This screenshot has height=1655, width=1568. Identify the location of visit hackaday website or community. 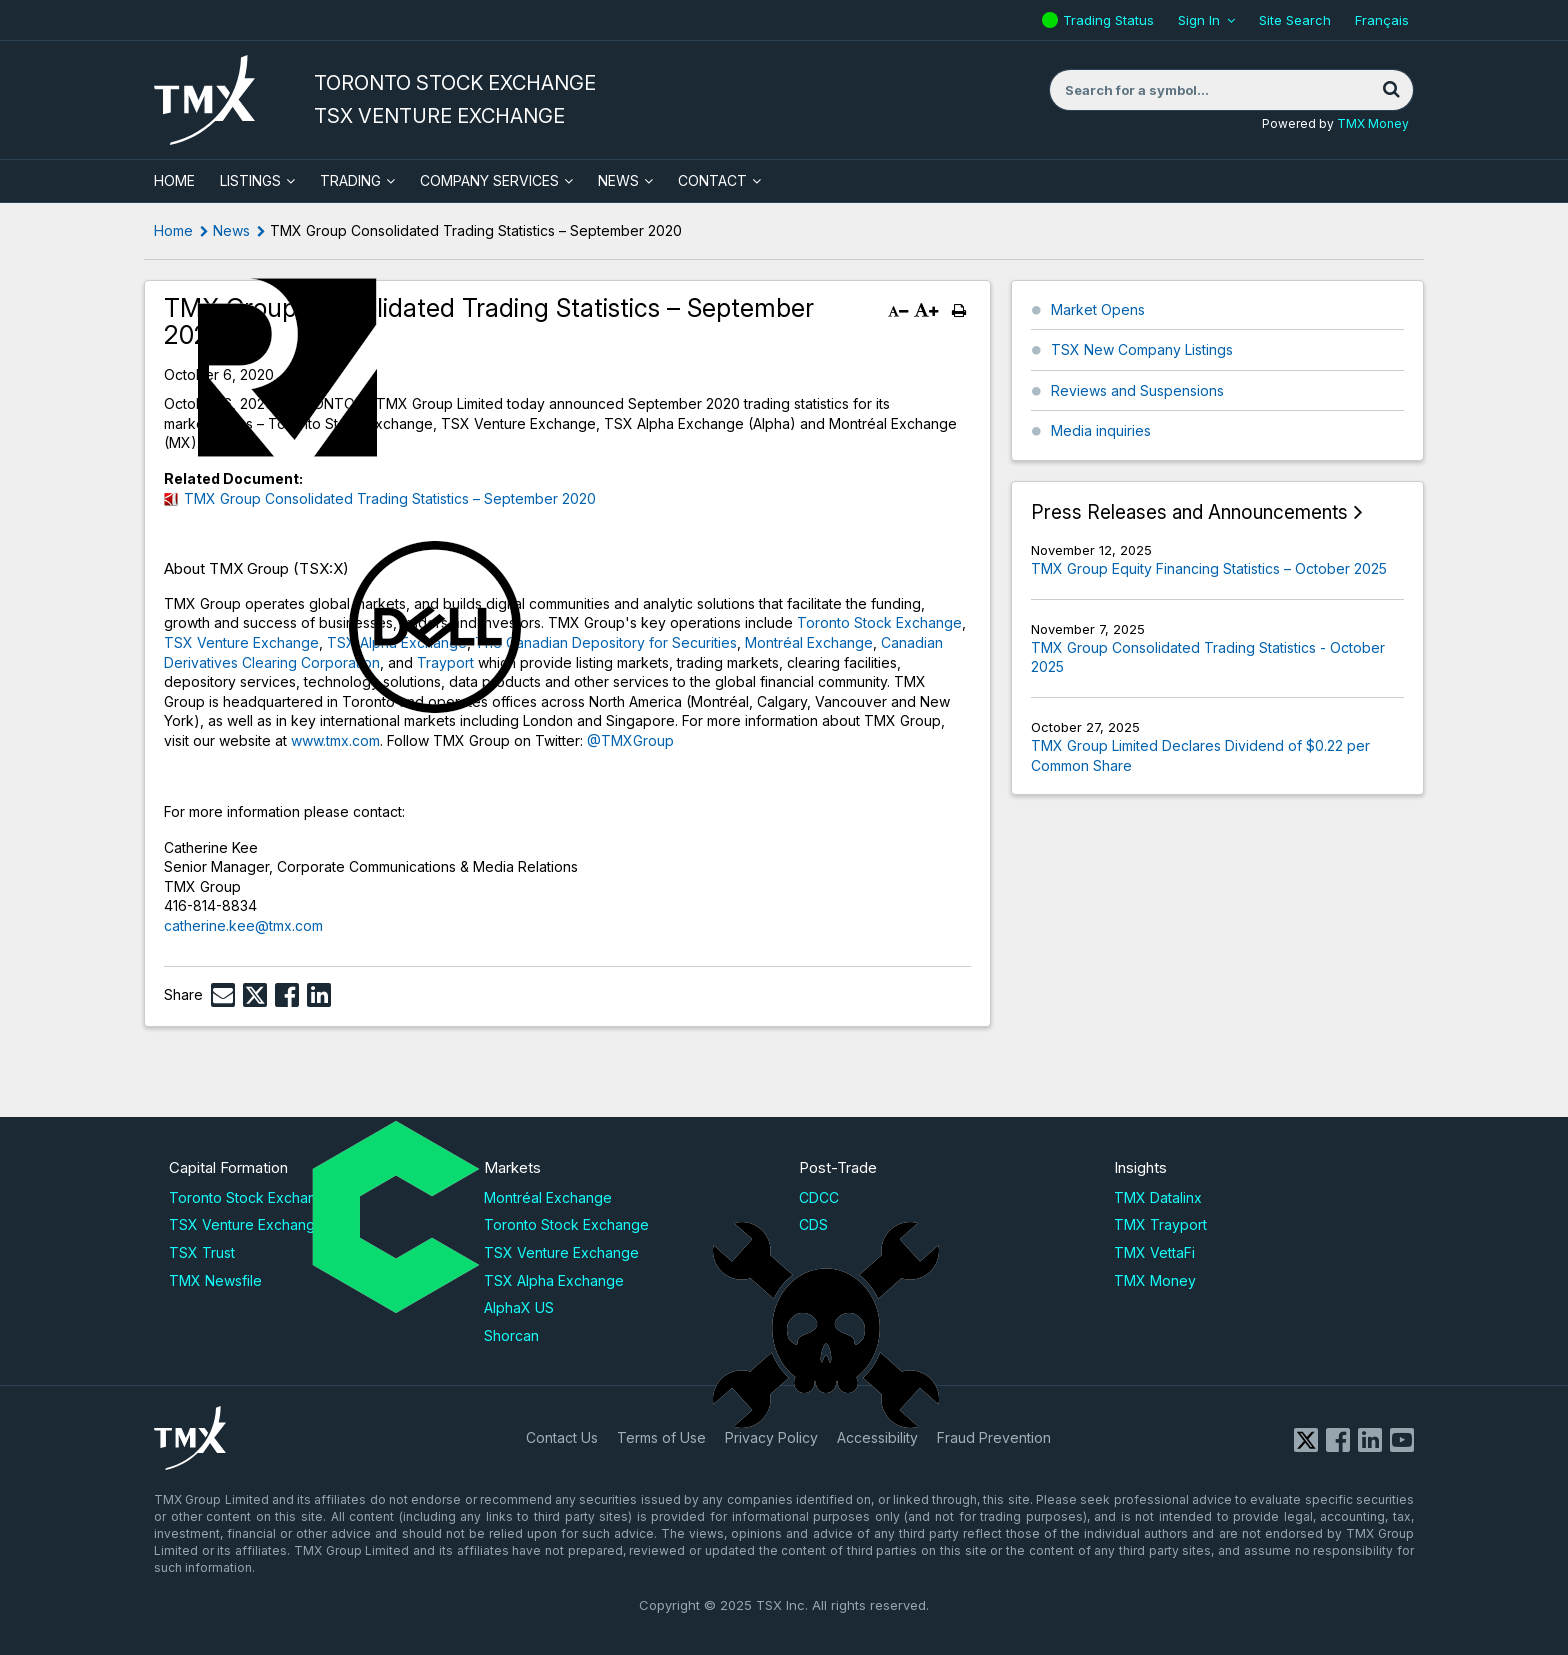
(826, 1325).